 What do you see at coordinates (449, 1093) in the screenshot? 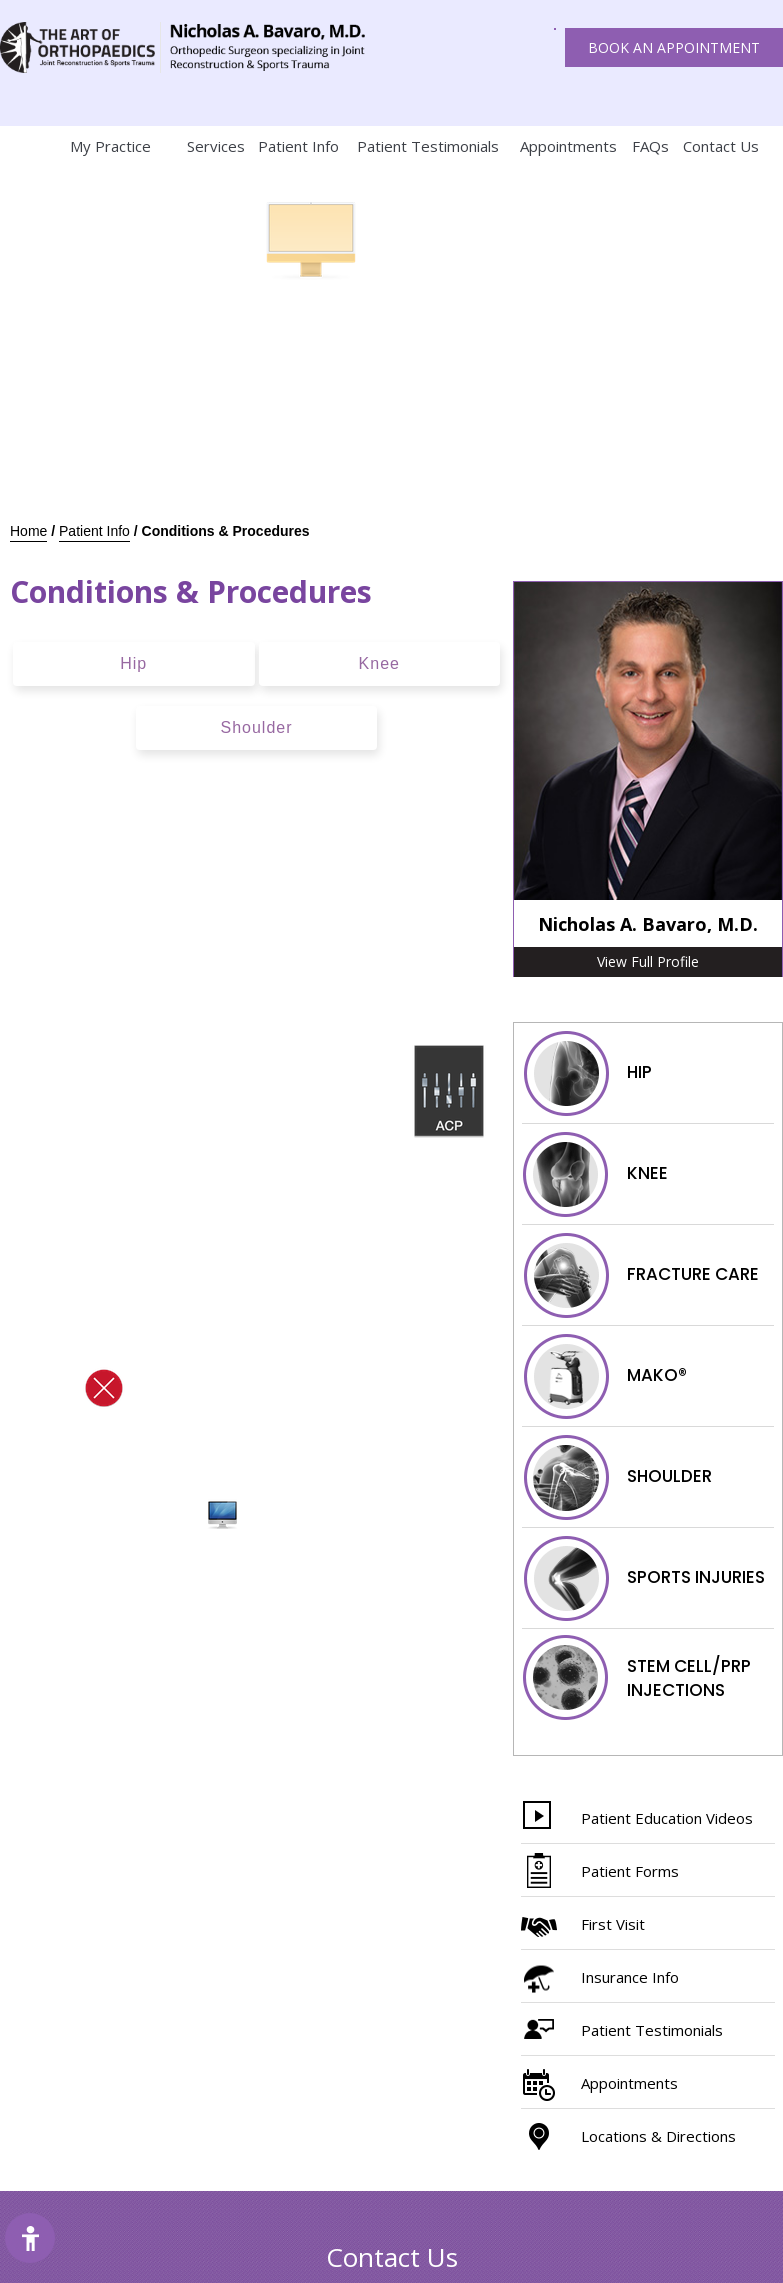
I see `open audio control panel settings` at bounding box center [449, 1093].